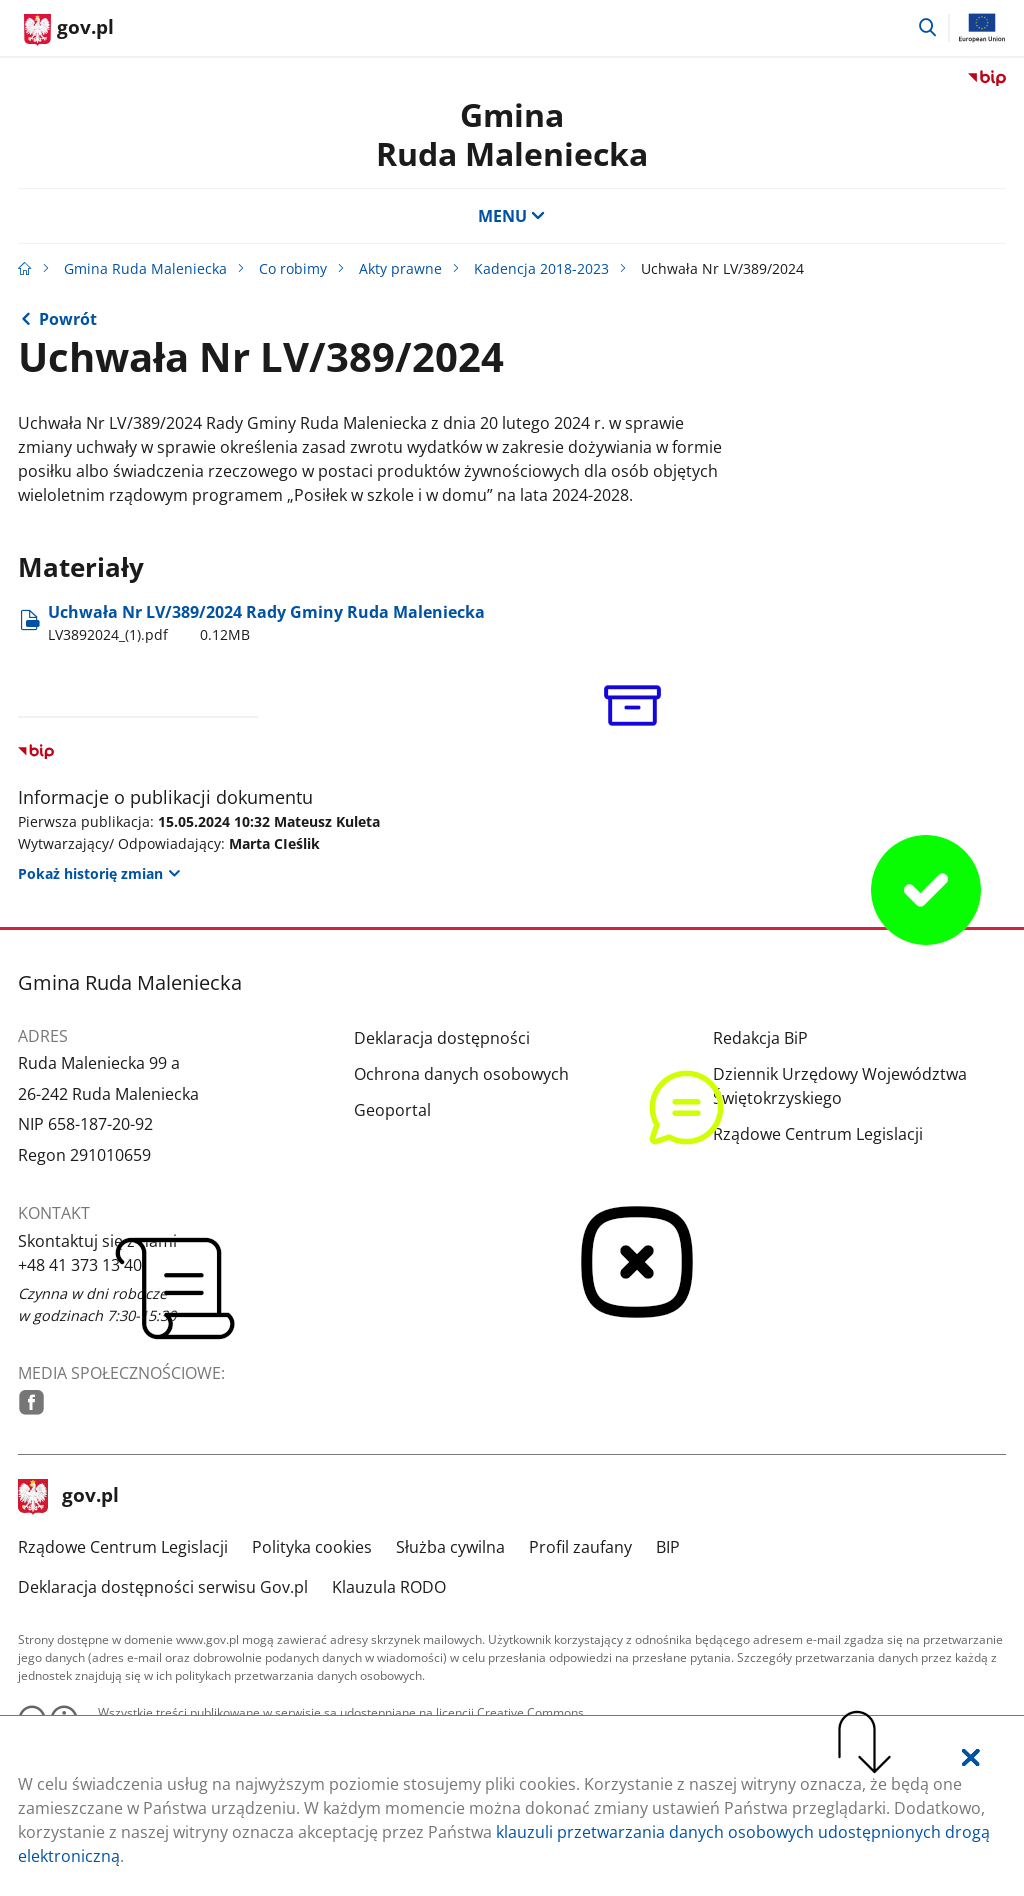  I want to click on indicates a completed or successful action, so click(926, 890).